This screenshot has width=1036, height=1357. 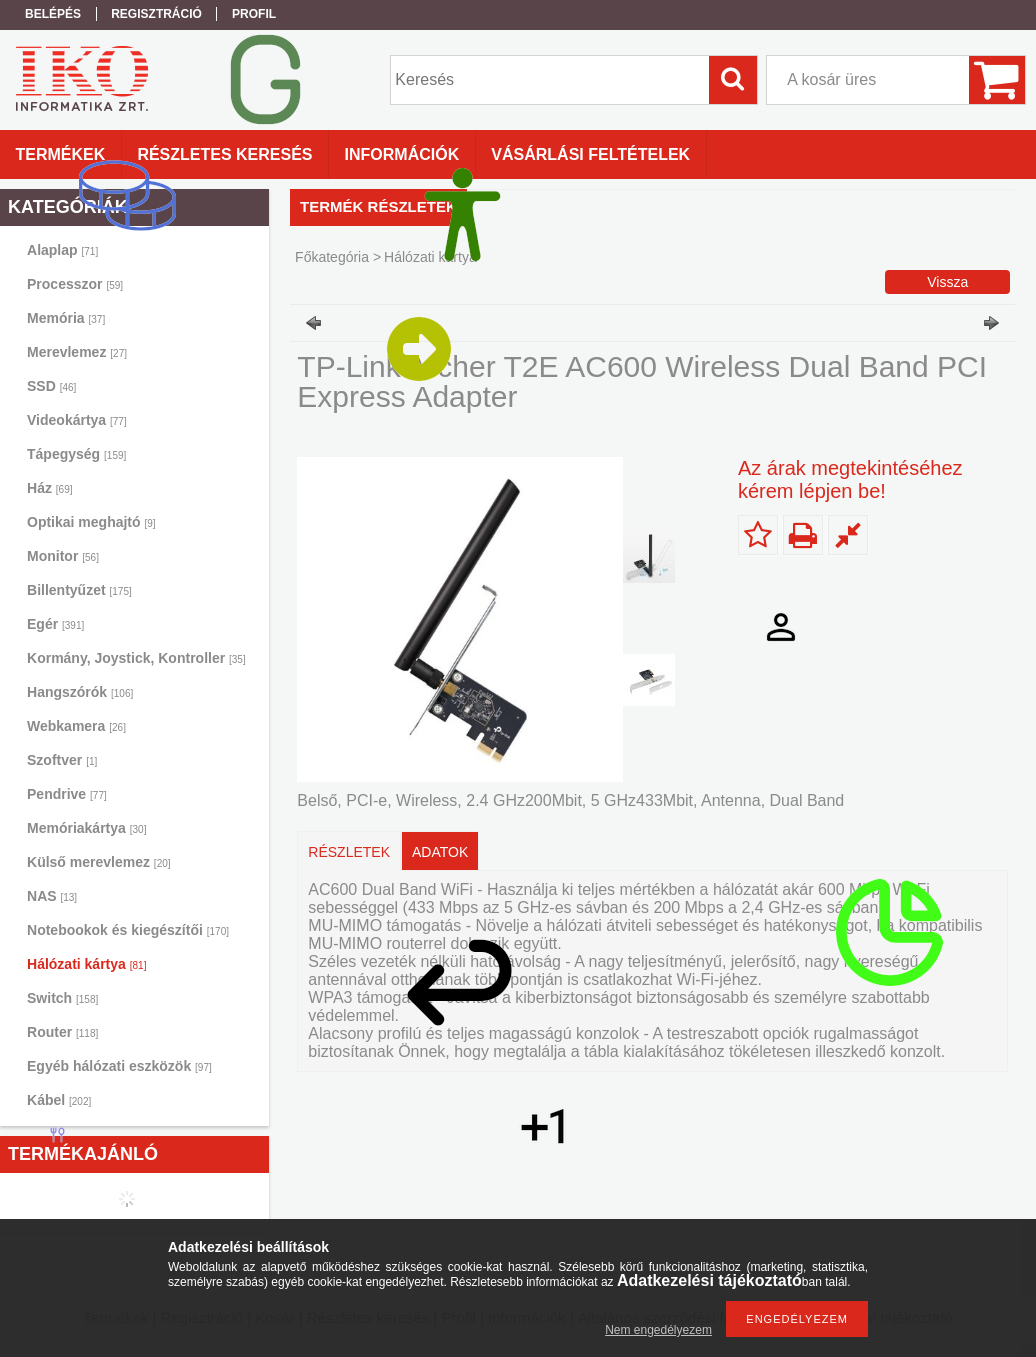 What do you see at coordinates (419, 349) in the screenshot?
I see `go to next item or step` at bounding box center [419, 349].